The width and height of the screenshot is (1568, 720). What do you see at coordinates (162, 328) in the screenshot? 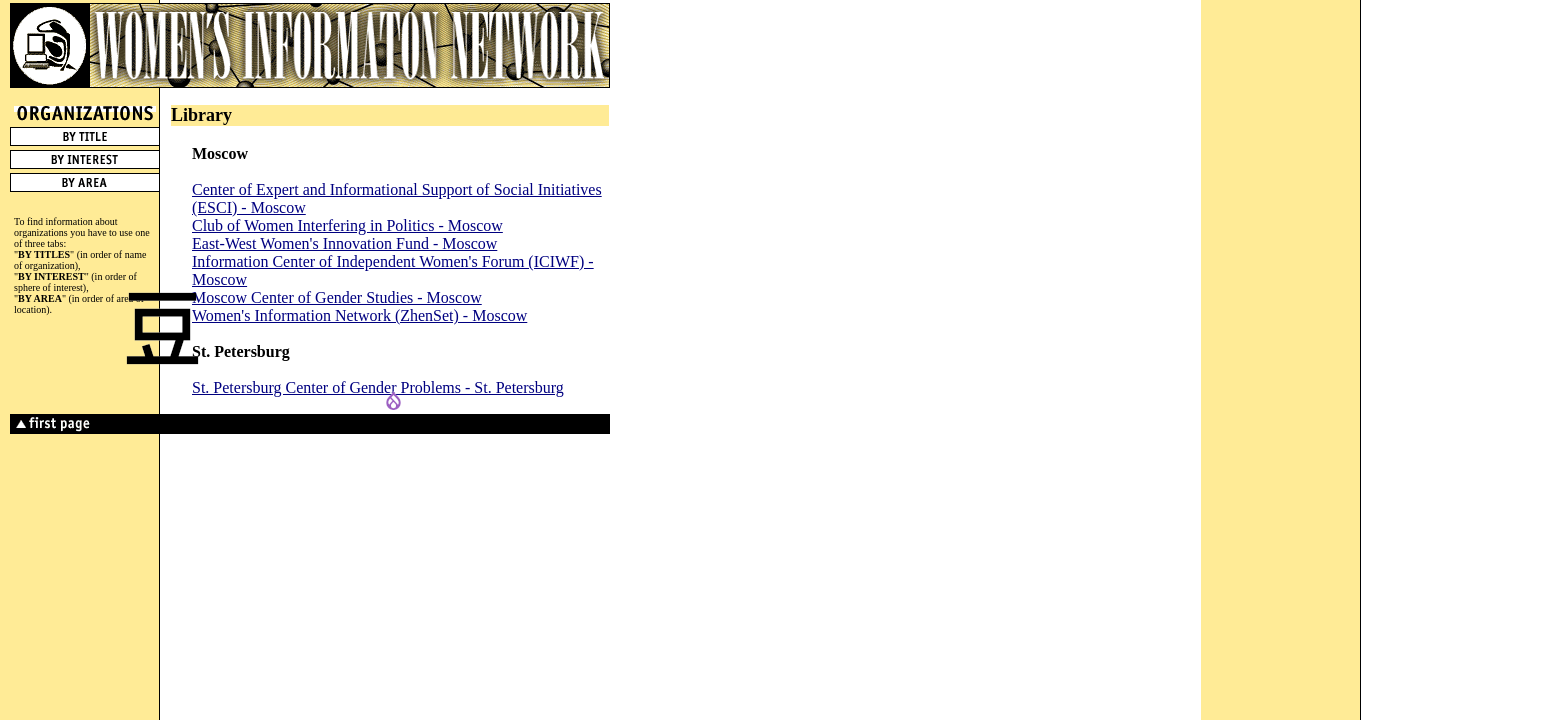
I see `open douban app` at bounding box center [162, 328].